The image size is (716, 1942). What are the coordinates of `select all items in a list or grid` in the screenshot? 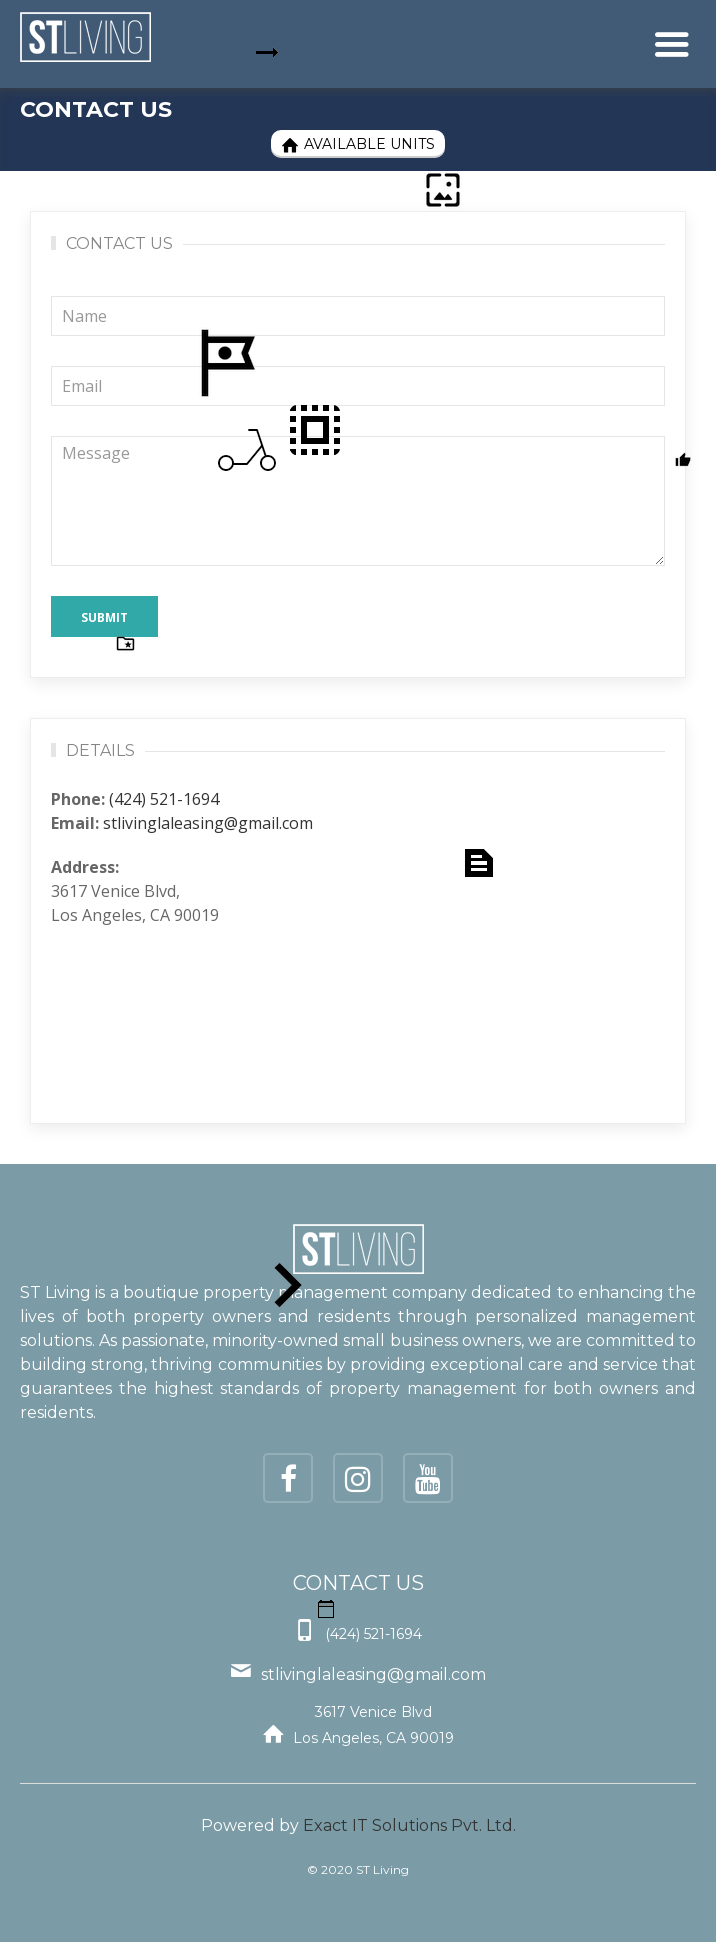 It's located at (315, 430).